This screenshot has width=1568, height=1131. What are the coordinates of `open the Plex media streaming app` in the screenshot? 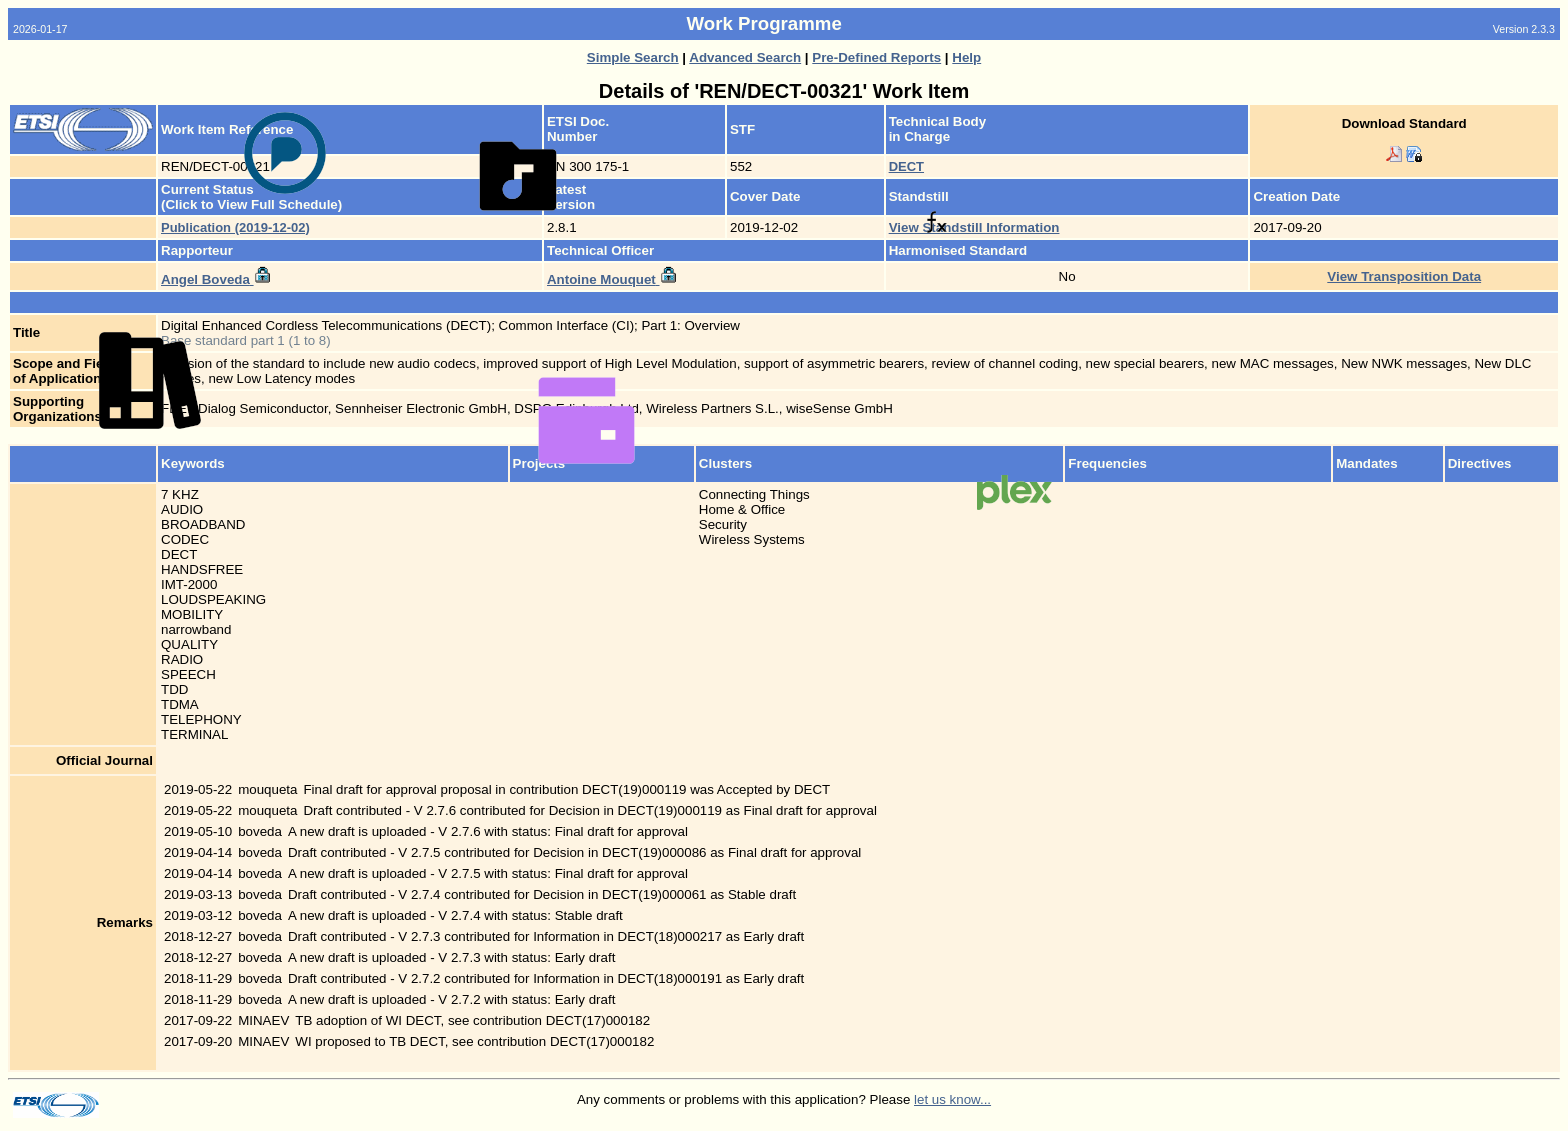 It's located at (1014, 492).